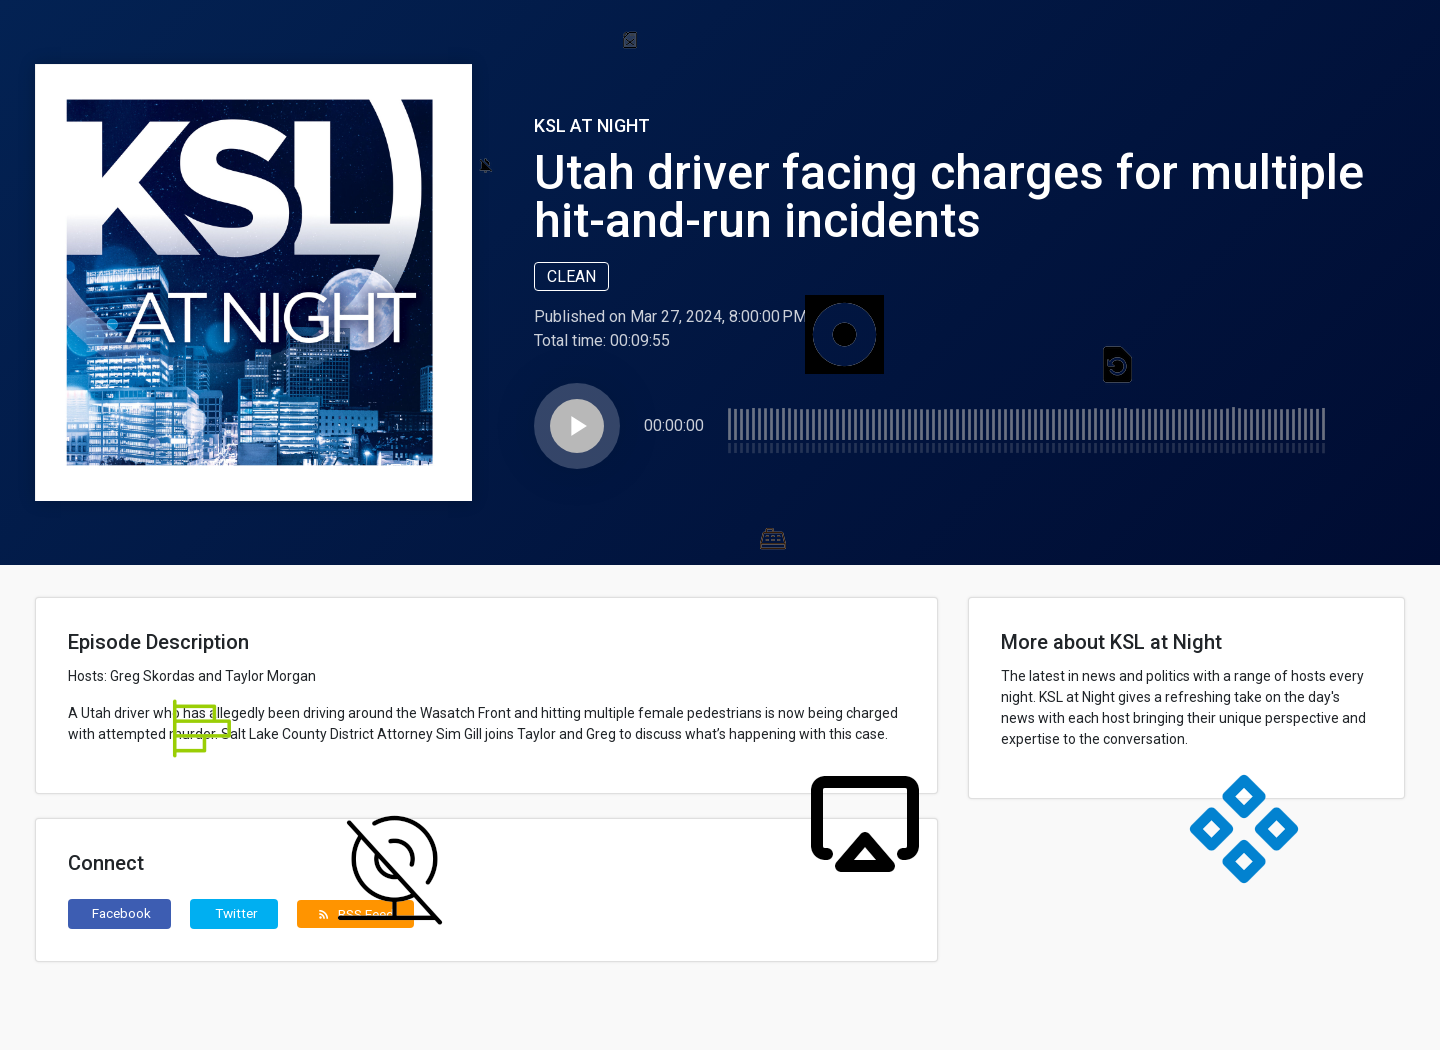 This screenshot has width=1440, height=1050. Describe the element at coordinates (1244, 829) in the screenshot. I see `view UI components library` at that location.